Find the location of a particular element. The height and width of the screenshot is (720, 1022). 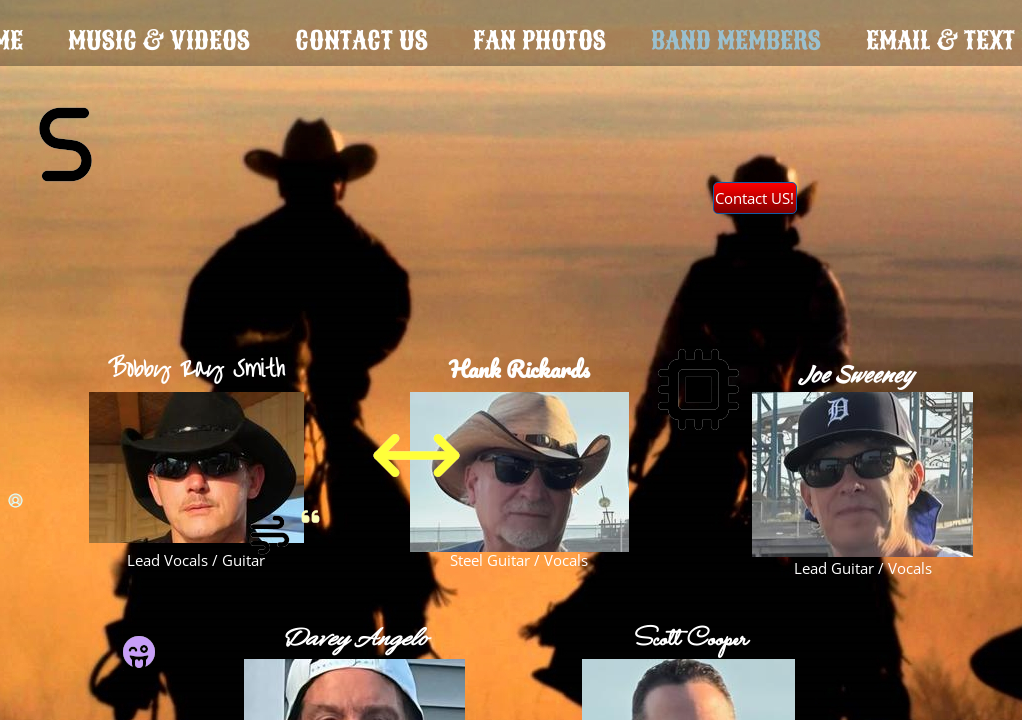

resize element horizontally is located at coordinates (416, 455).